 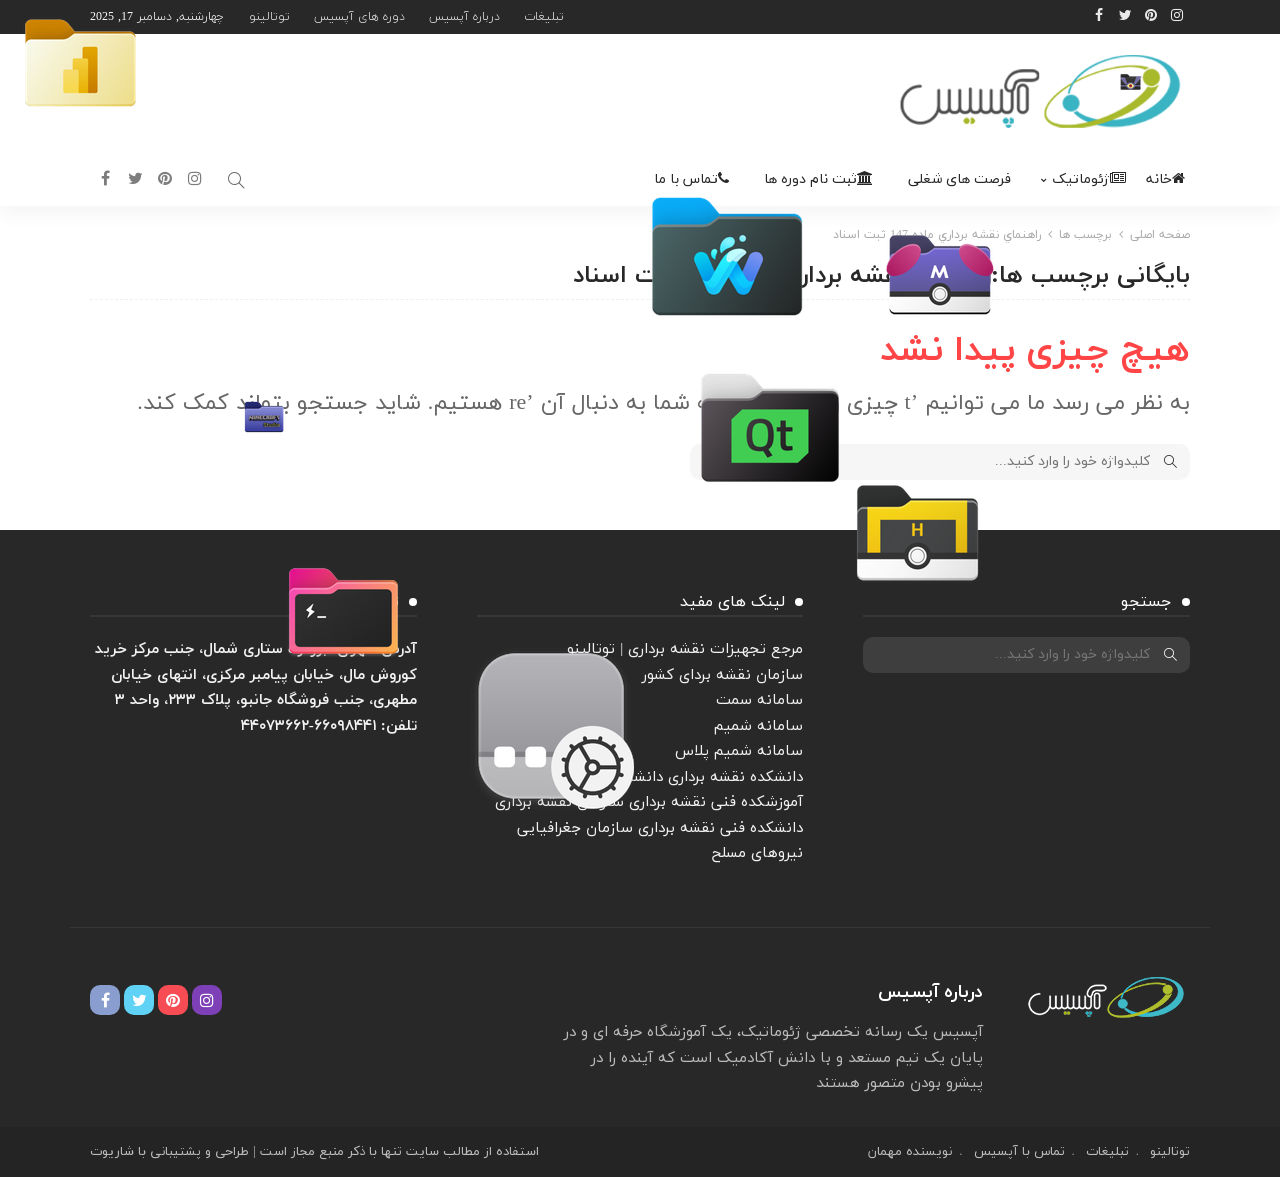 I want to click on open minecraft studio project folder, so click(x=264, y=418).